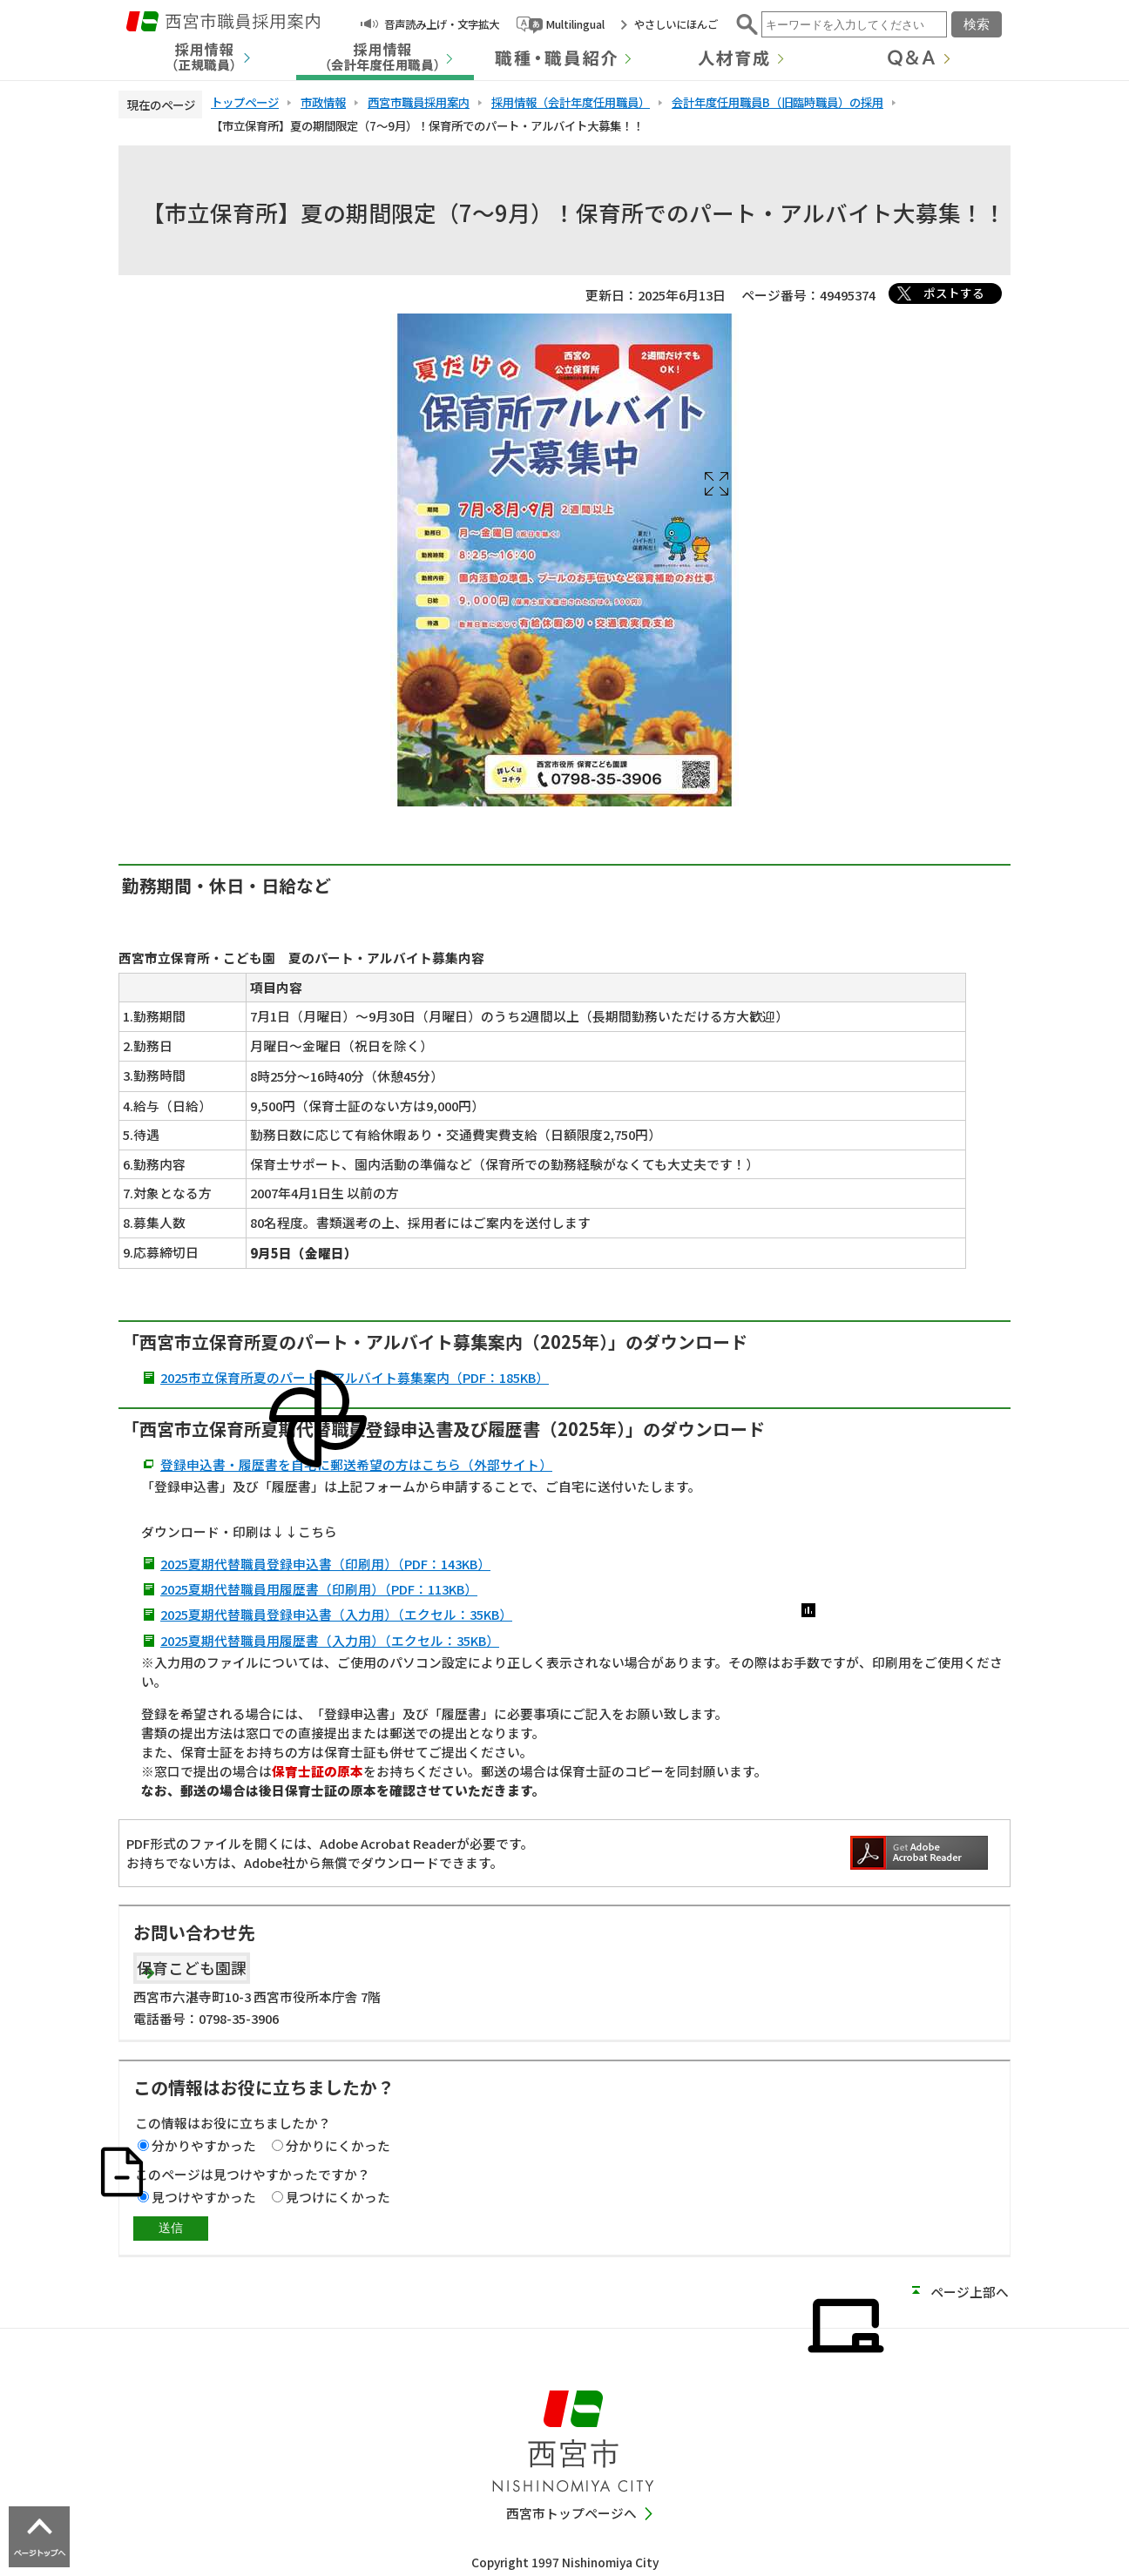  I want to click on insert a chart or graph into a document, so click(808, 1610).